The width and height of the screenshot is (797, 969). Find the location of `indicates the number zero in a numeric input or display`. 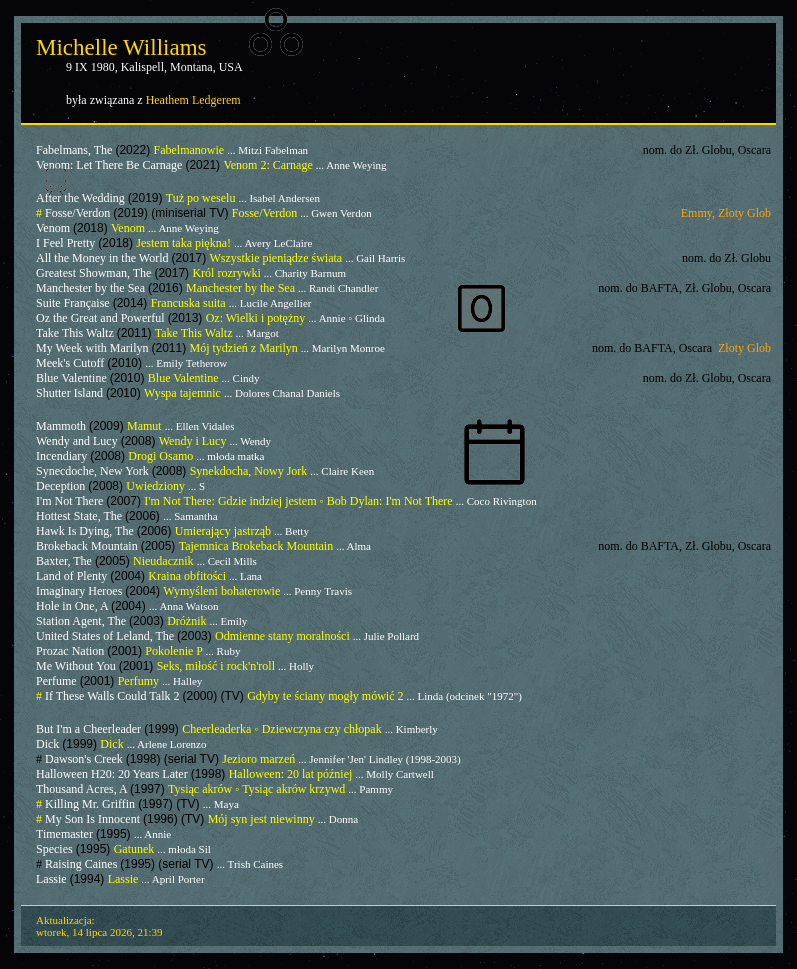

indicates the number zero in a numeric input or display is located at coordinates (481, 308).